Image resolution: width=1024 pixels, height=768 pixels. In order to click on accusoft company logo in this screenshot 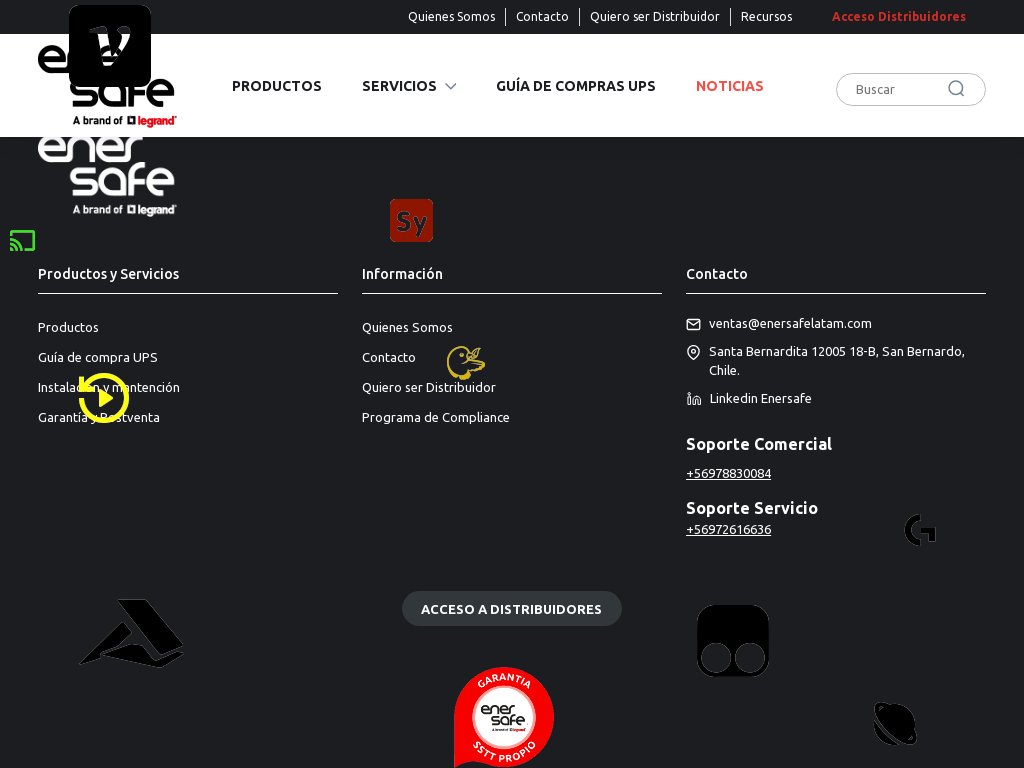, I will do `click(131, 633)`.